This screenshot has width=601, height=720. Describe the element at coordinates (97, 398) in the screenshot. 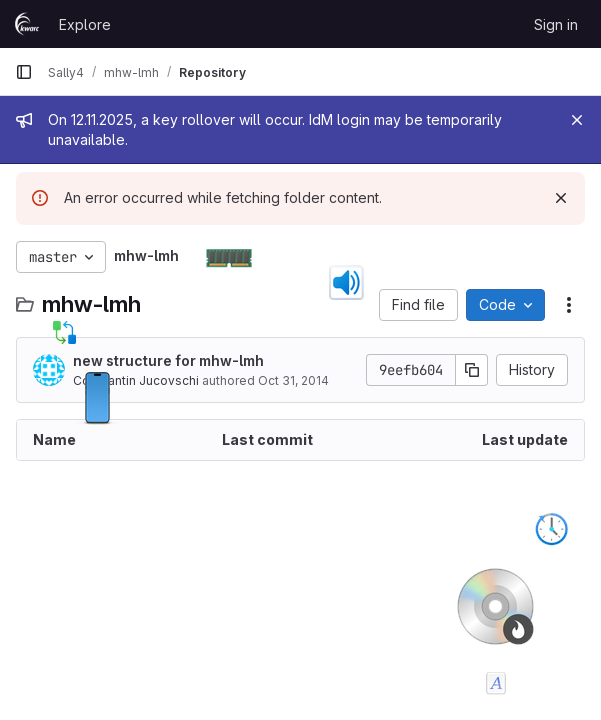

I see `iPhone 15 device icon` at that location.